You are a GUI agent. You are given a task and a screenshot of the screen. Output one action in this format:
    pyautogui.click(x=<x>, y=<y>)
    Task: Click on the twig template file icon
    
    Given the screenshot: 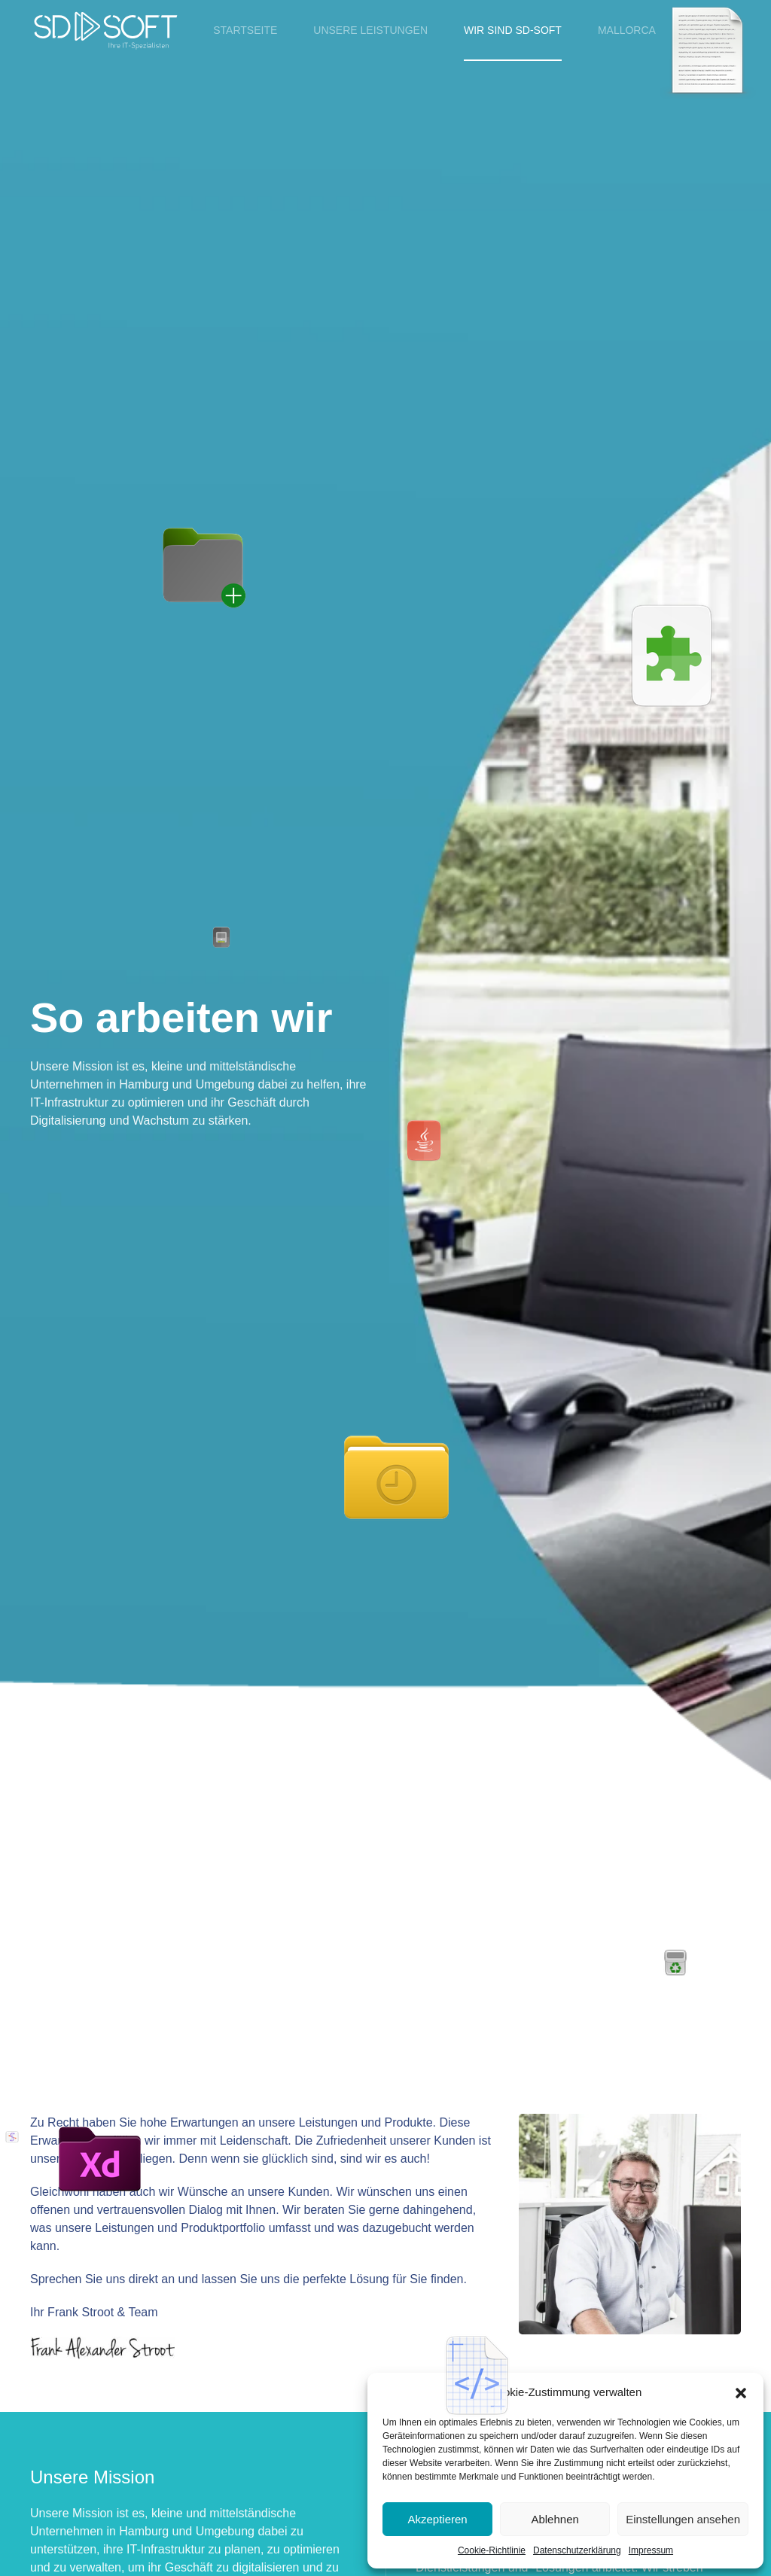 What is the action you would take?
    pyautogui.click(x=477, y=2375)
    